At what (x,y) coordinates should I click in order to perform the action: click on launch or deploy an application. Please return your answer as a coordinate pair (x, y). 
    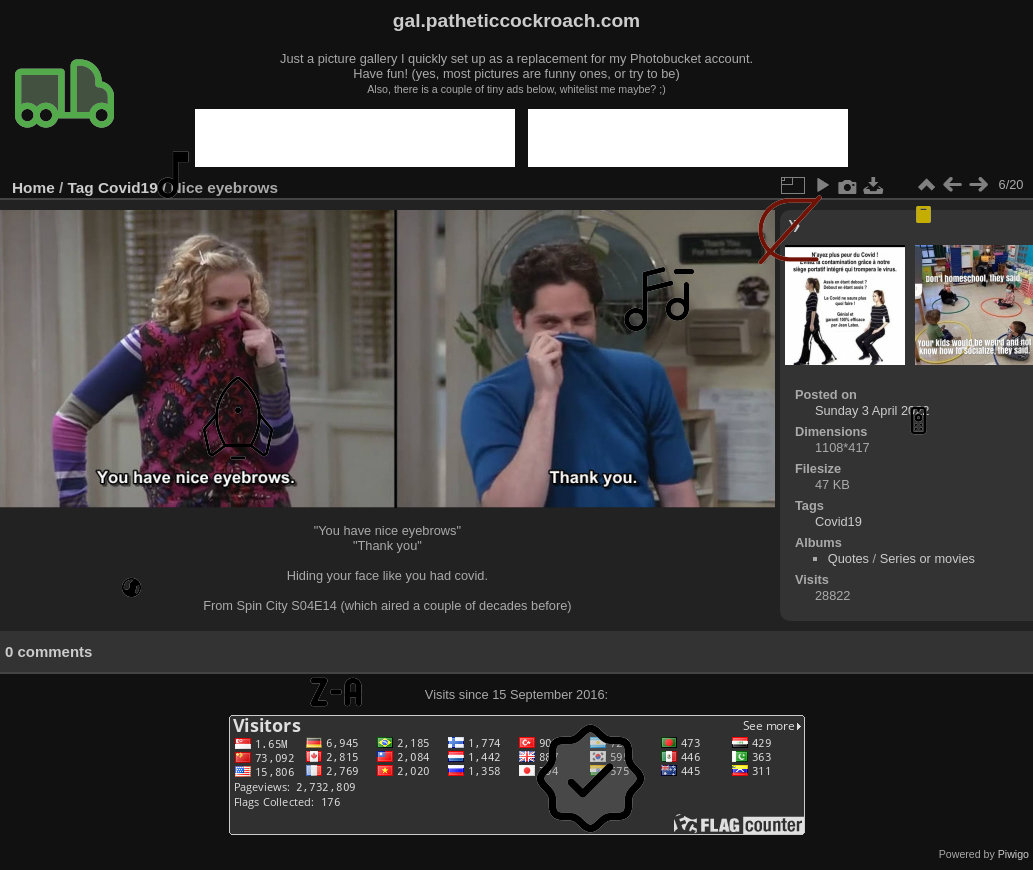
    Looking at the image, I should click on (238, 421).